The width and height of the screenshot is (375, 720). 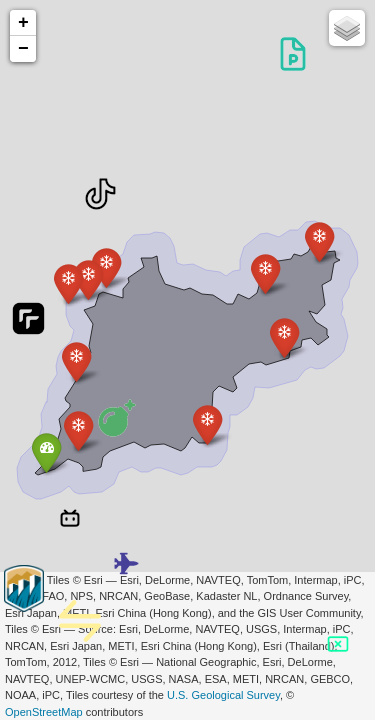 What do you see at coordinates (126, 563) in the screenshot?
I see `access flight or aviation features` at bounding box center [126, 563].